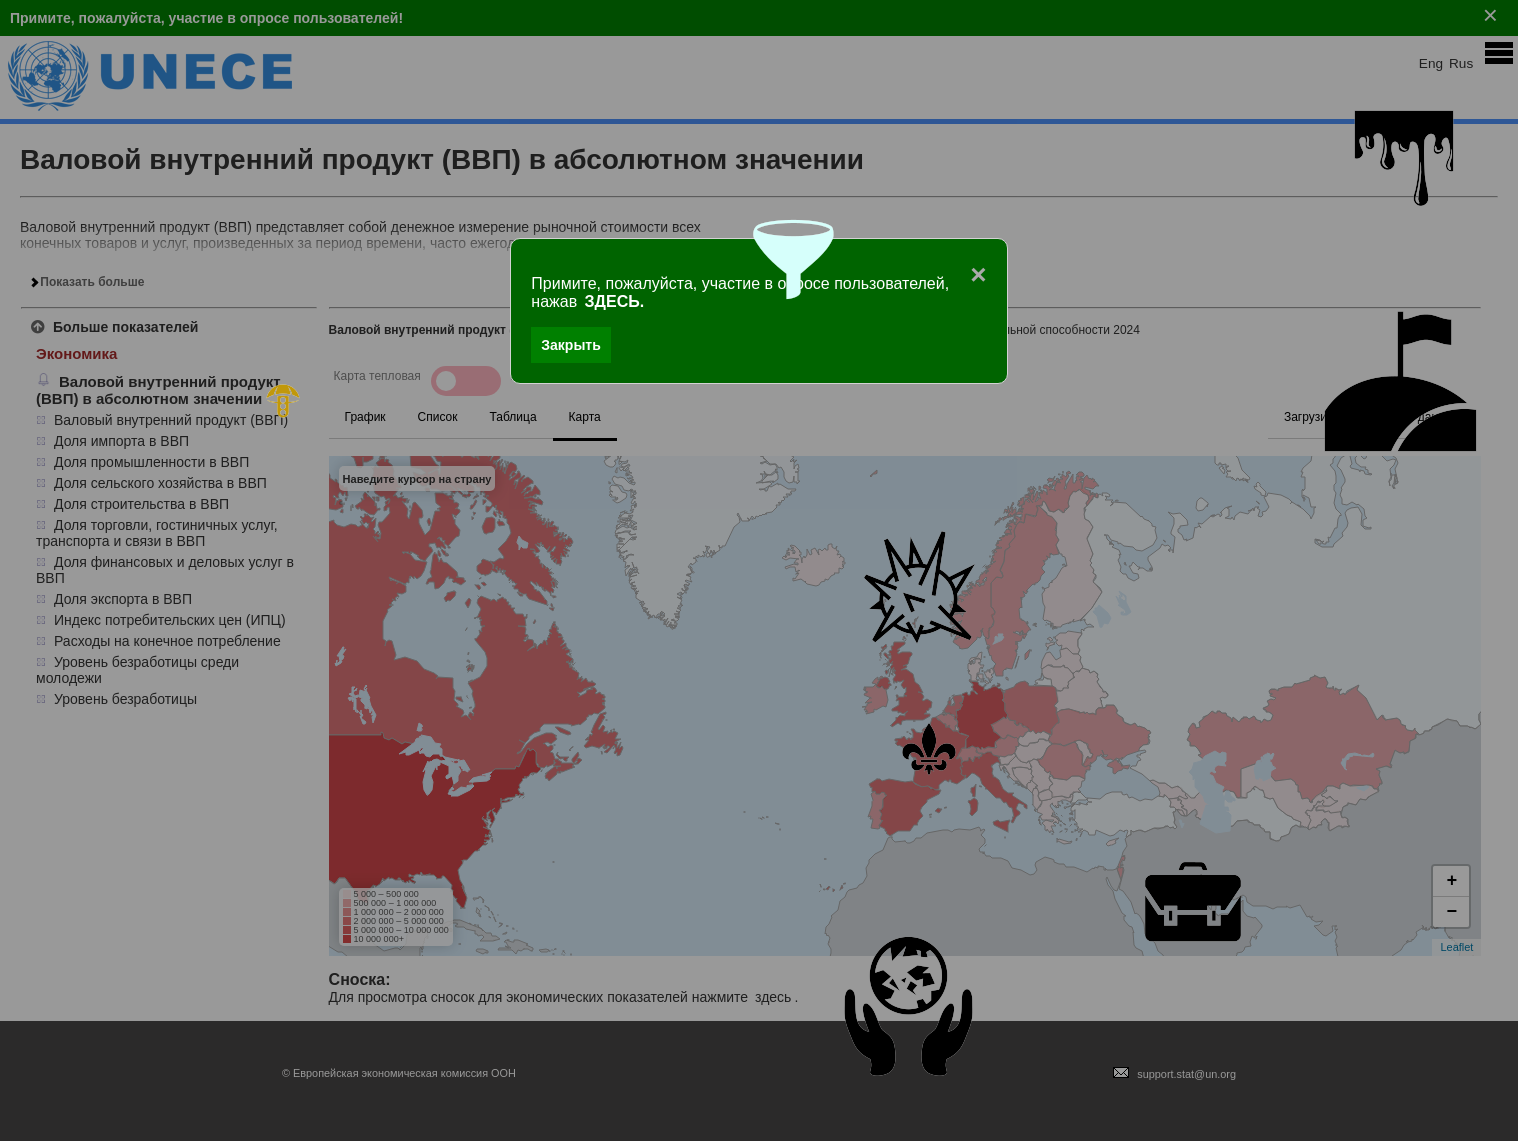 The image size is (1518, 1141). What do you see at coordinates (1193, 904) in the screenshot?
I see `access work or business-related content` at bounding box center [1193, 904].